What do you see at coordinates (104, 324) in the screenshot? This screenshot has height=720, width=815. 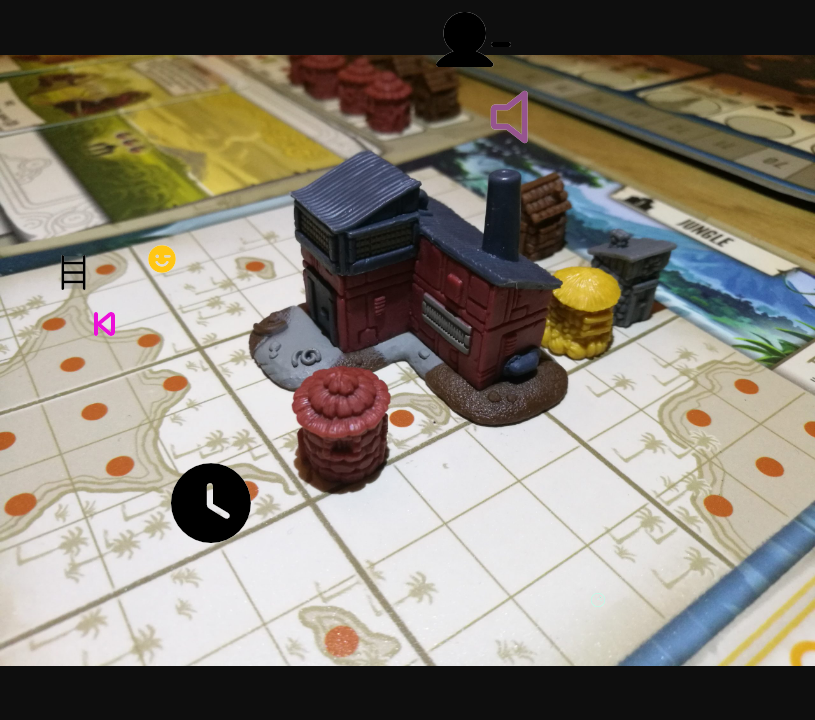 I see `skip to previous track` at bounding box center [104, 324].